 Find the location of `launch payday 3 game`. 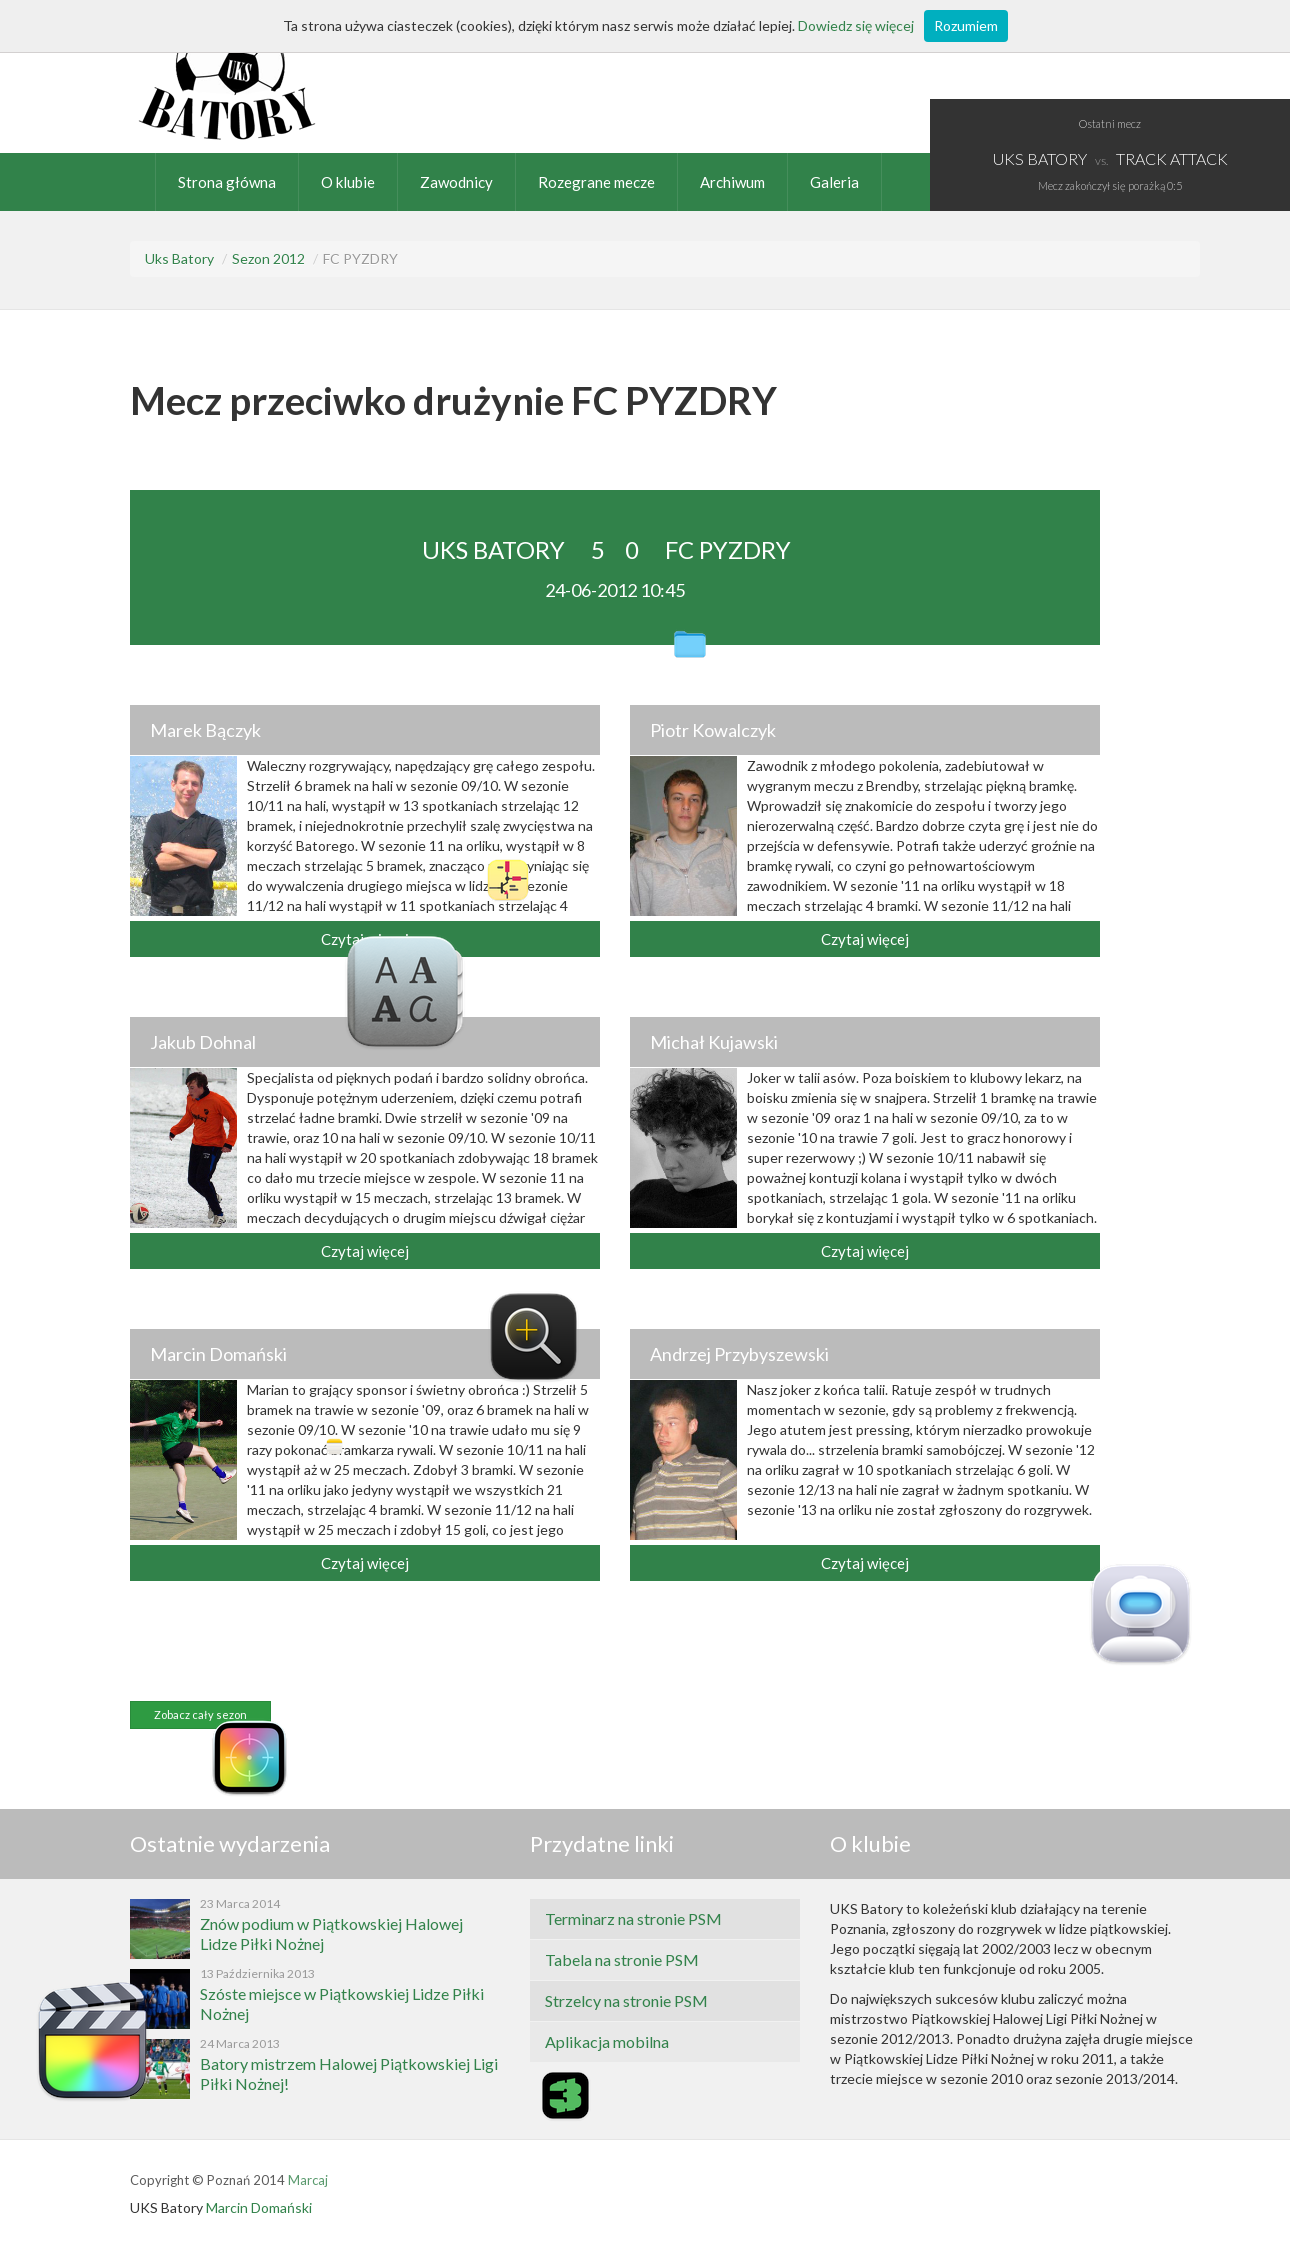

launch payday 3 game is located at coordinates (565, 2095).